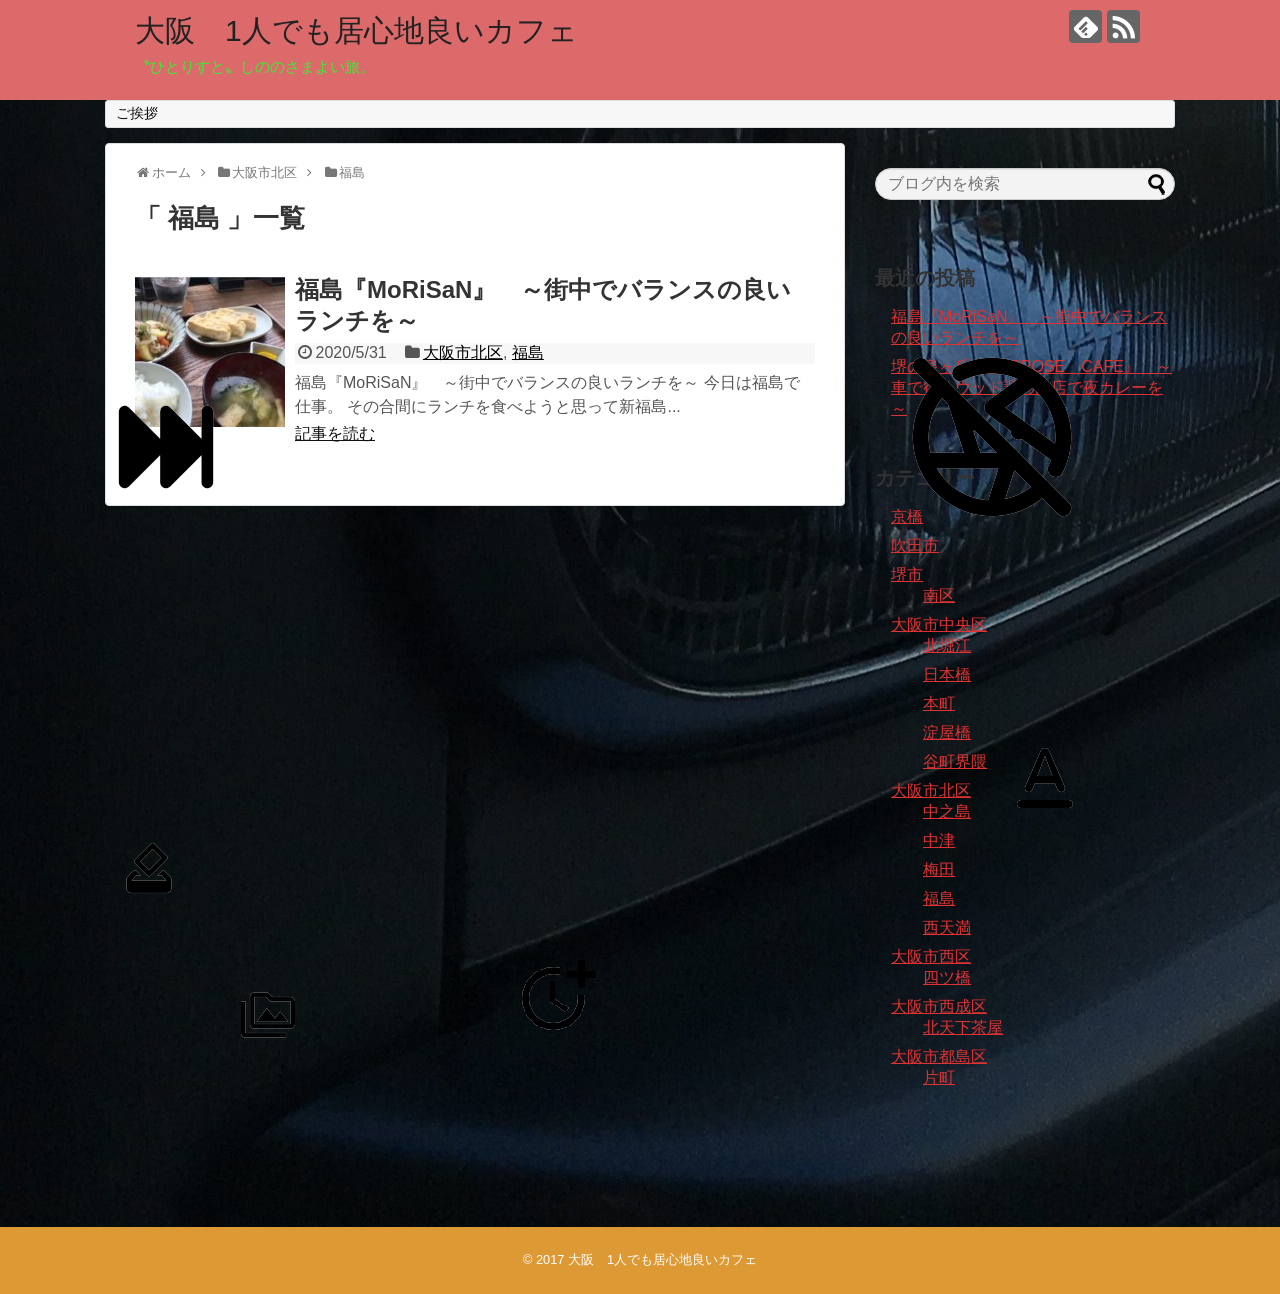  Describe the element at coordinates (992, 437) in the screenshot. I see `camera aperture disabled` at that location.